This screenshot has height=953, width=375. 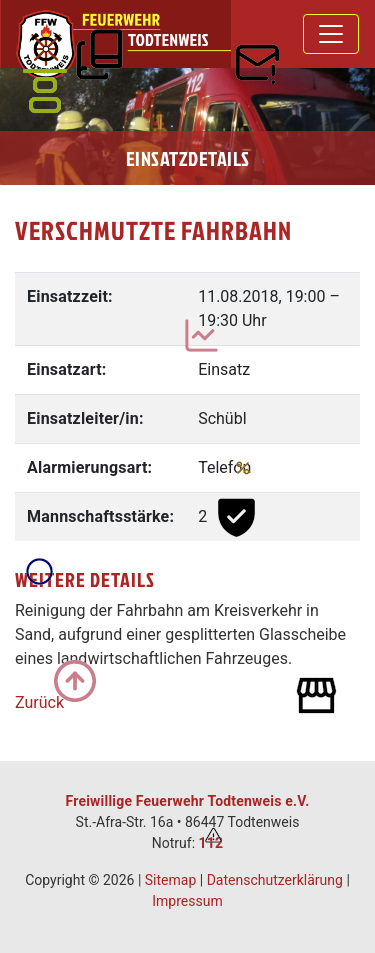 What do you see at coordinates (99, 54) in the screenshot?
I see `duplicate or copy a book/document` at bounding box center [99, 54].